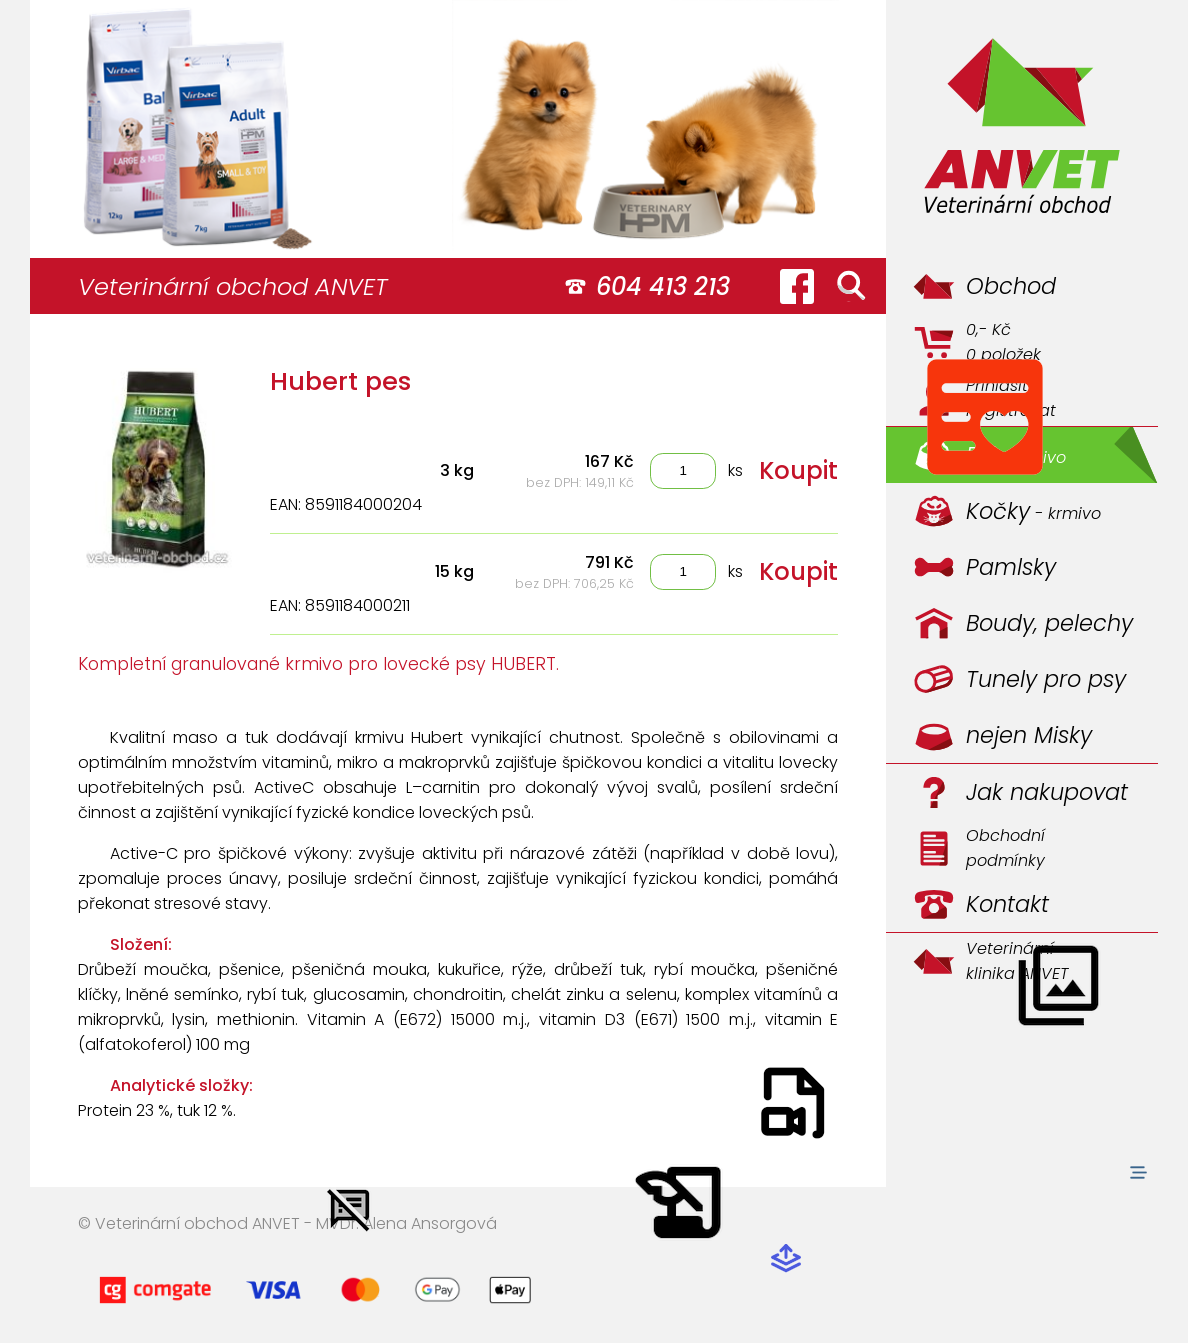 Image resolution: width=1188 pixels, height=1343 pixels. What do you see at coordinates (680, 1202) in the screenshot?
I see `view document history or revisions` at bounding box center [680, 1202].